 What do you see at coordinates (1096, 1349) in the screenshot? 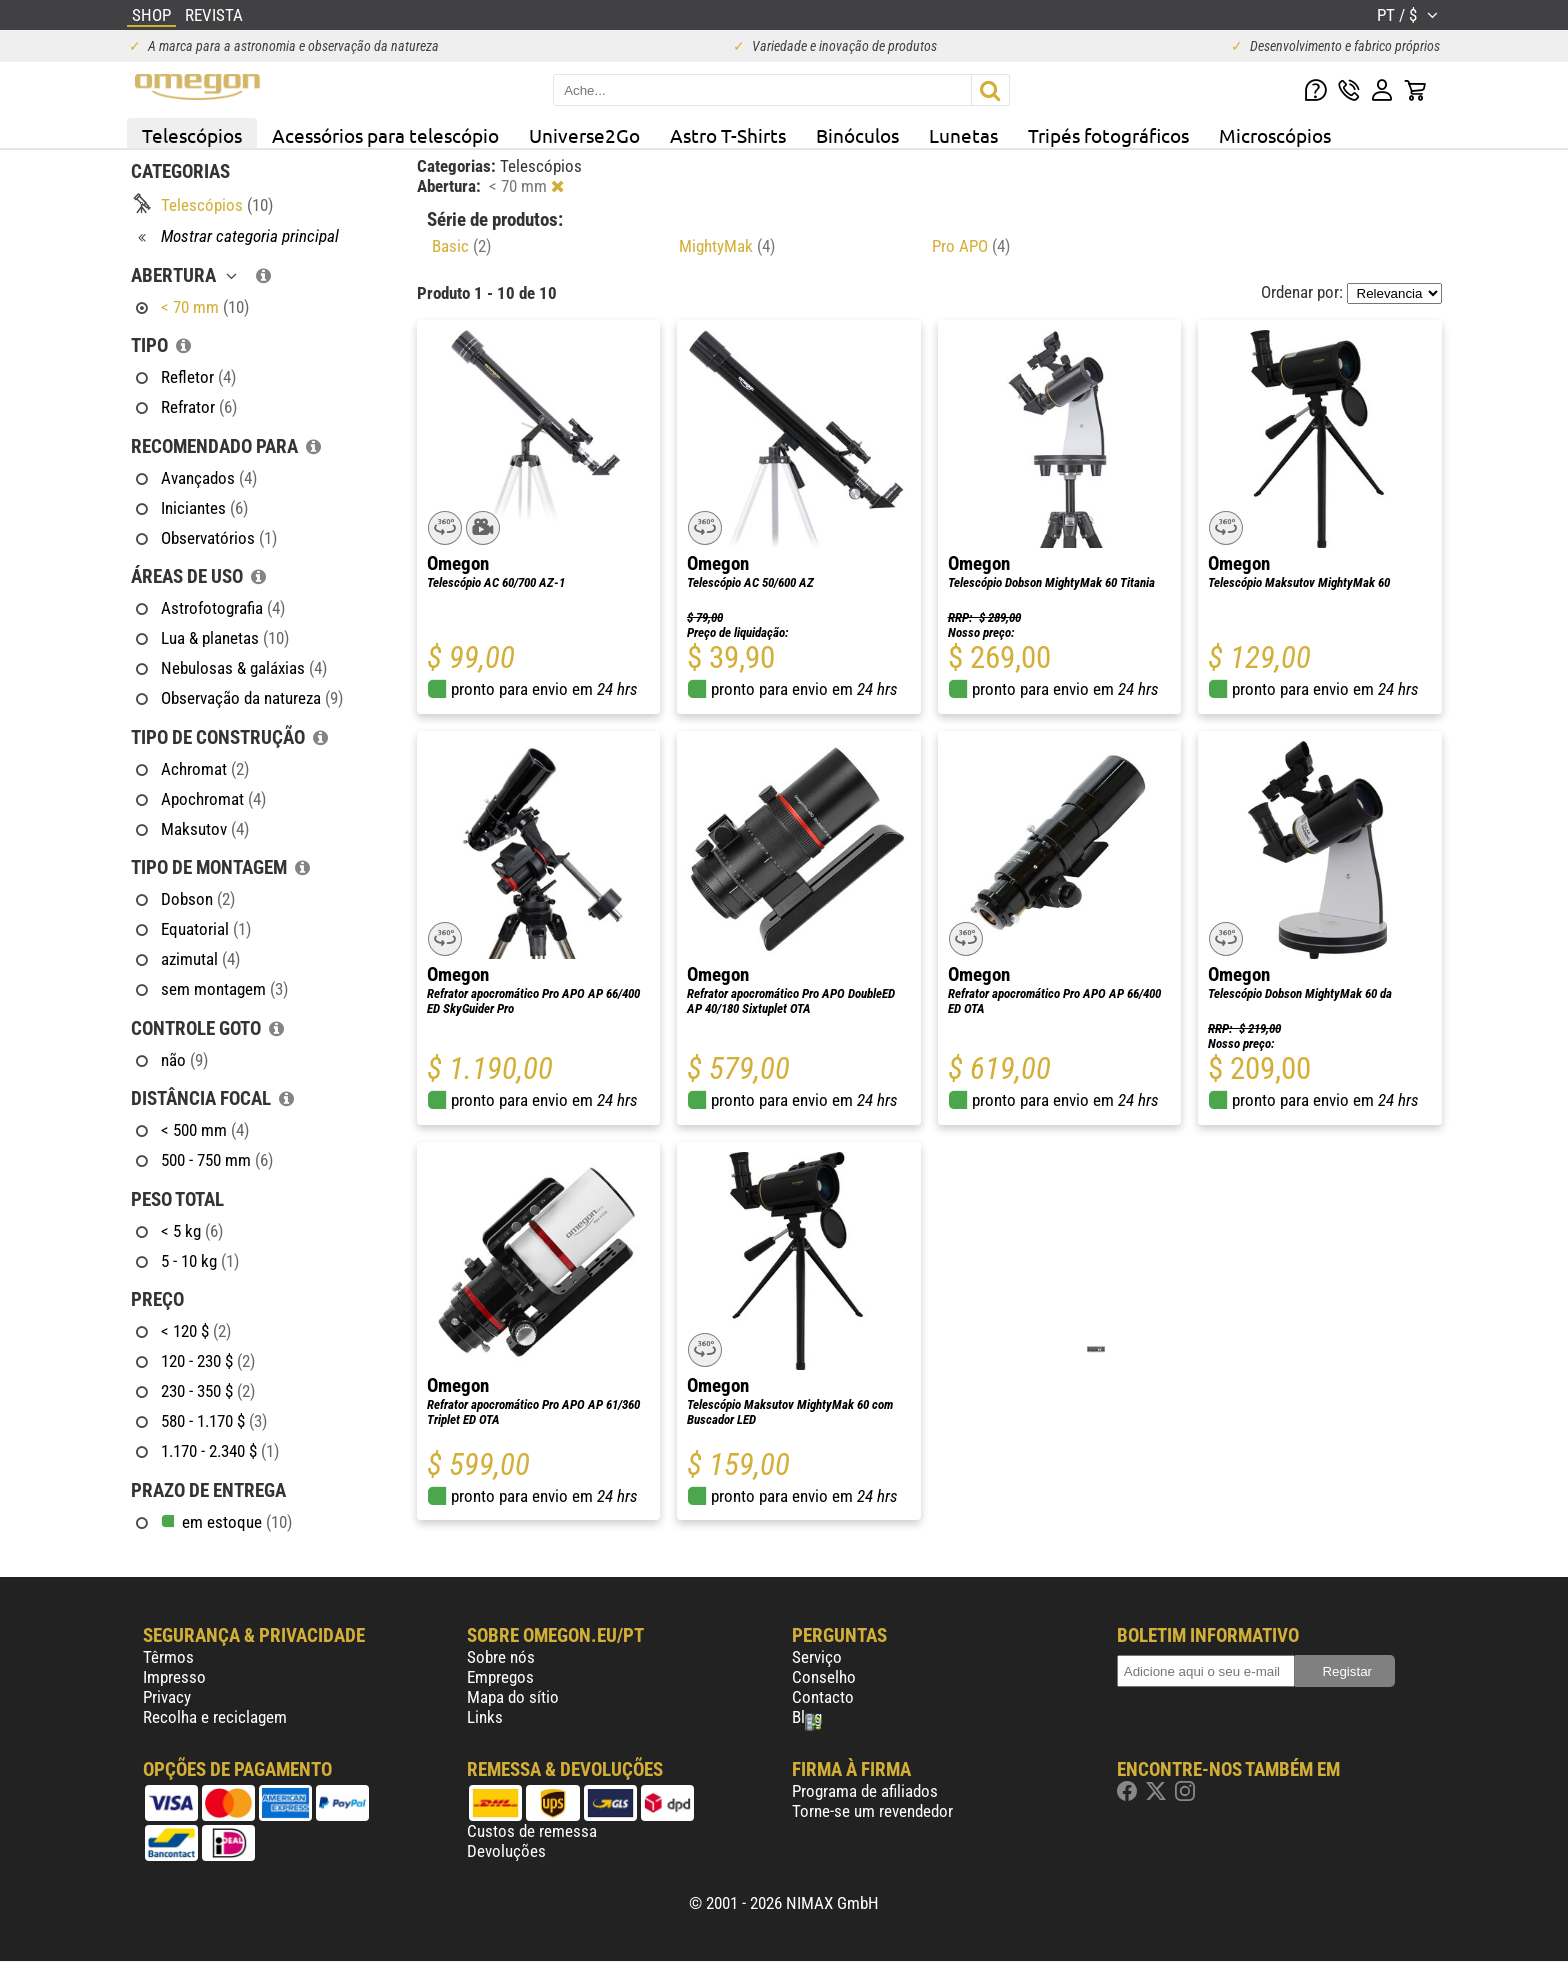
I see `connect or manage a wireless keyboard` at bounding box center [1096, 1349].